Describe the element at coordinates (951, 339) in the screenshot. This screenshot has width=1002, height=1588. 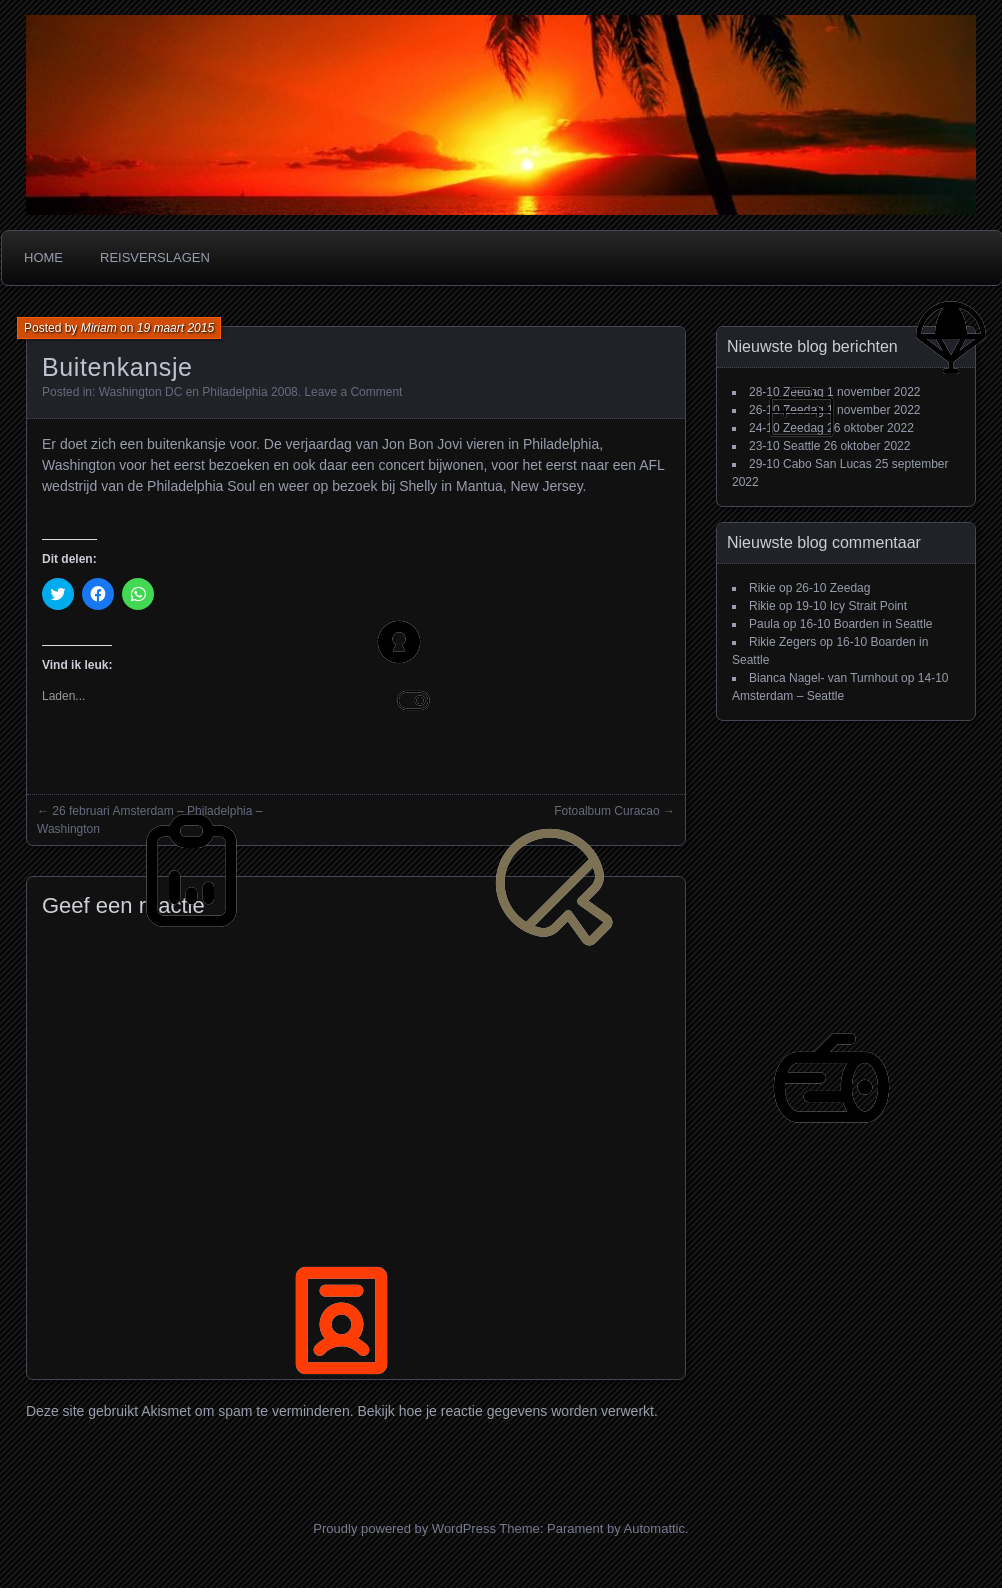
I see `access emergency or backup features` at that location.